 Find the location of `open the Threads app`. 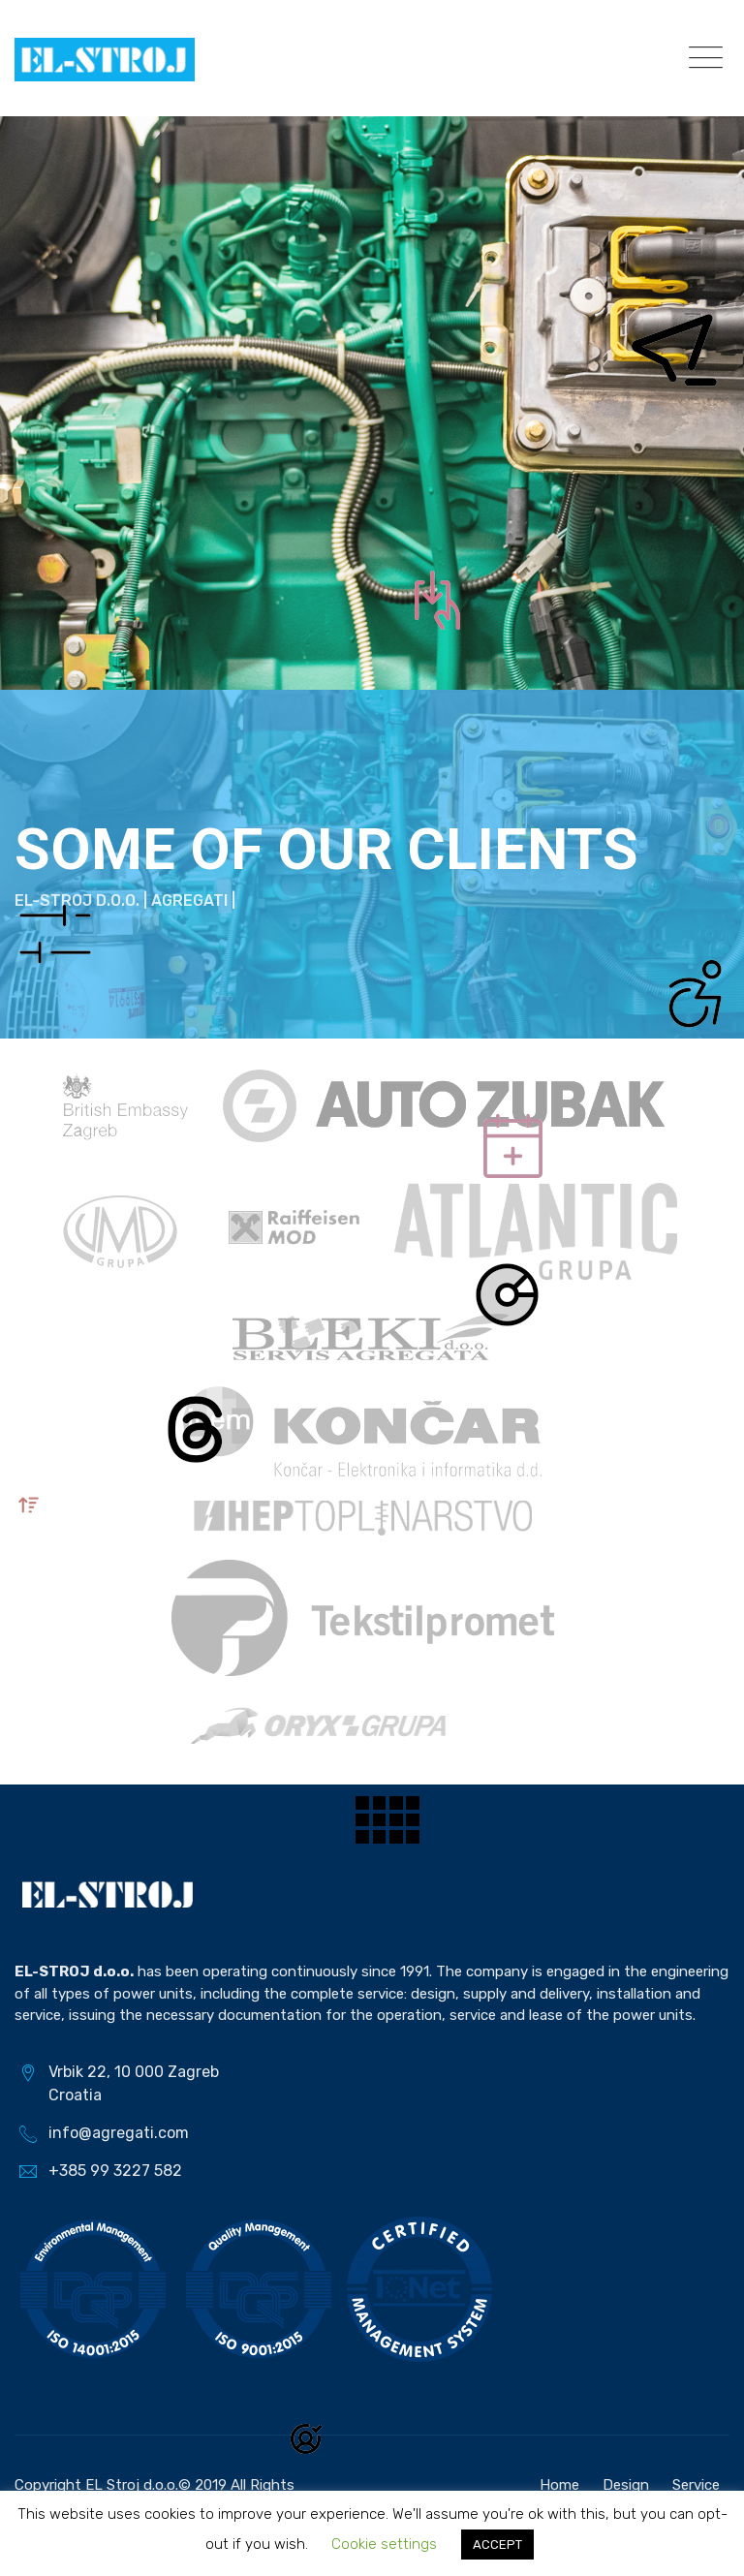

open the Threads app is located at coordinates (196, 1429).